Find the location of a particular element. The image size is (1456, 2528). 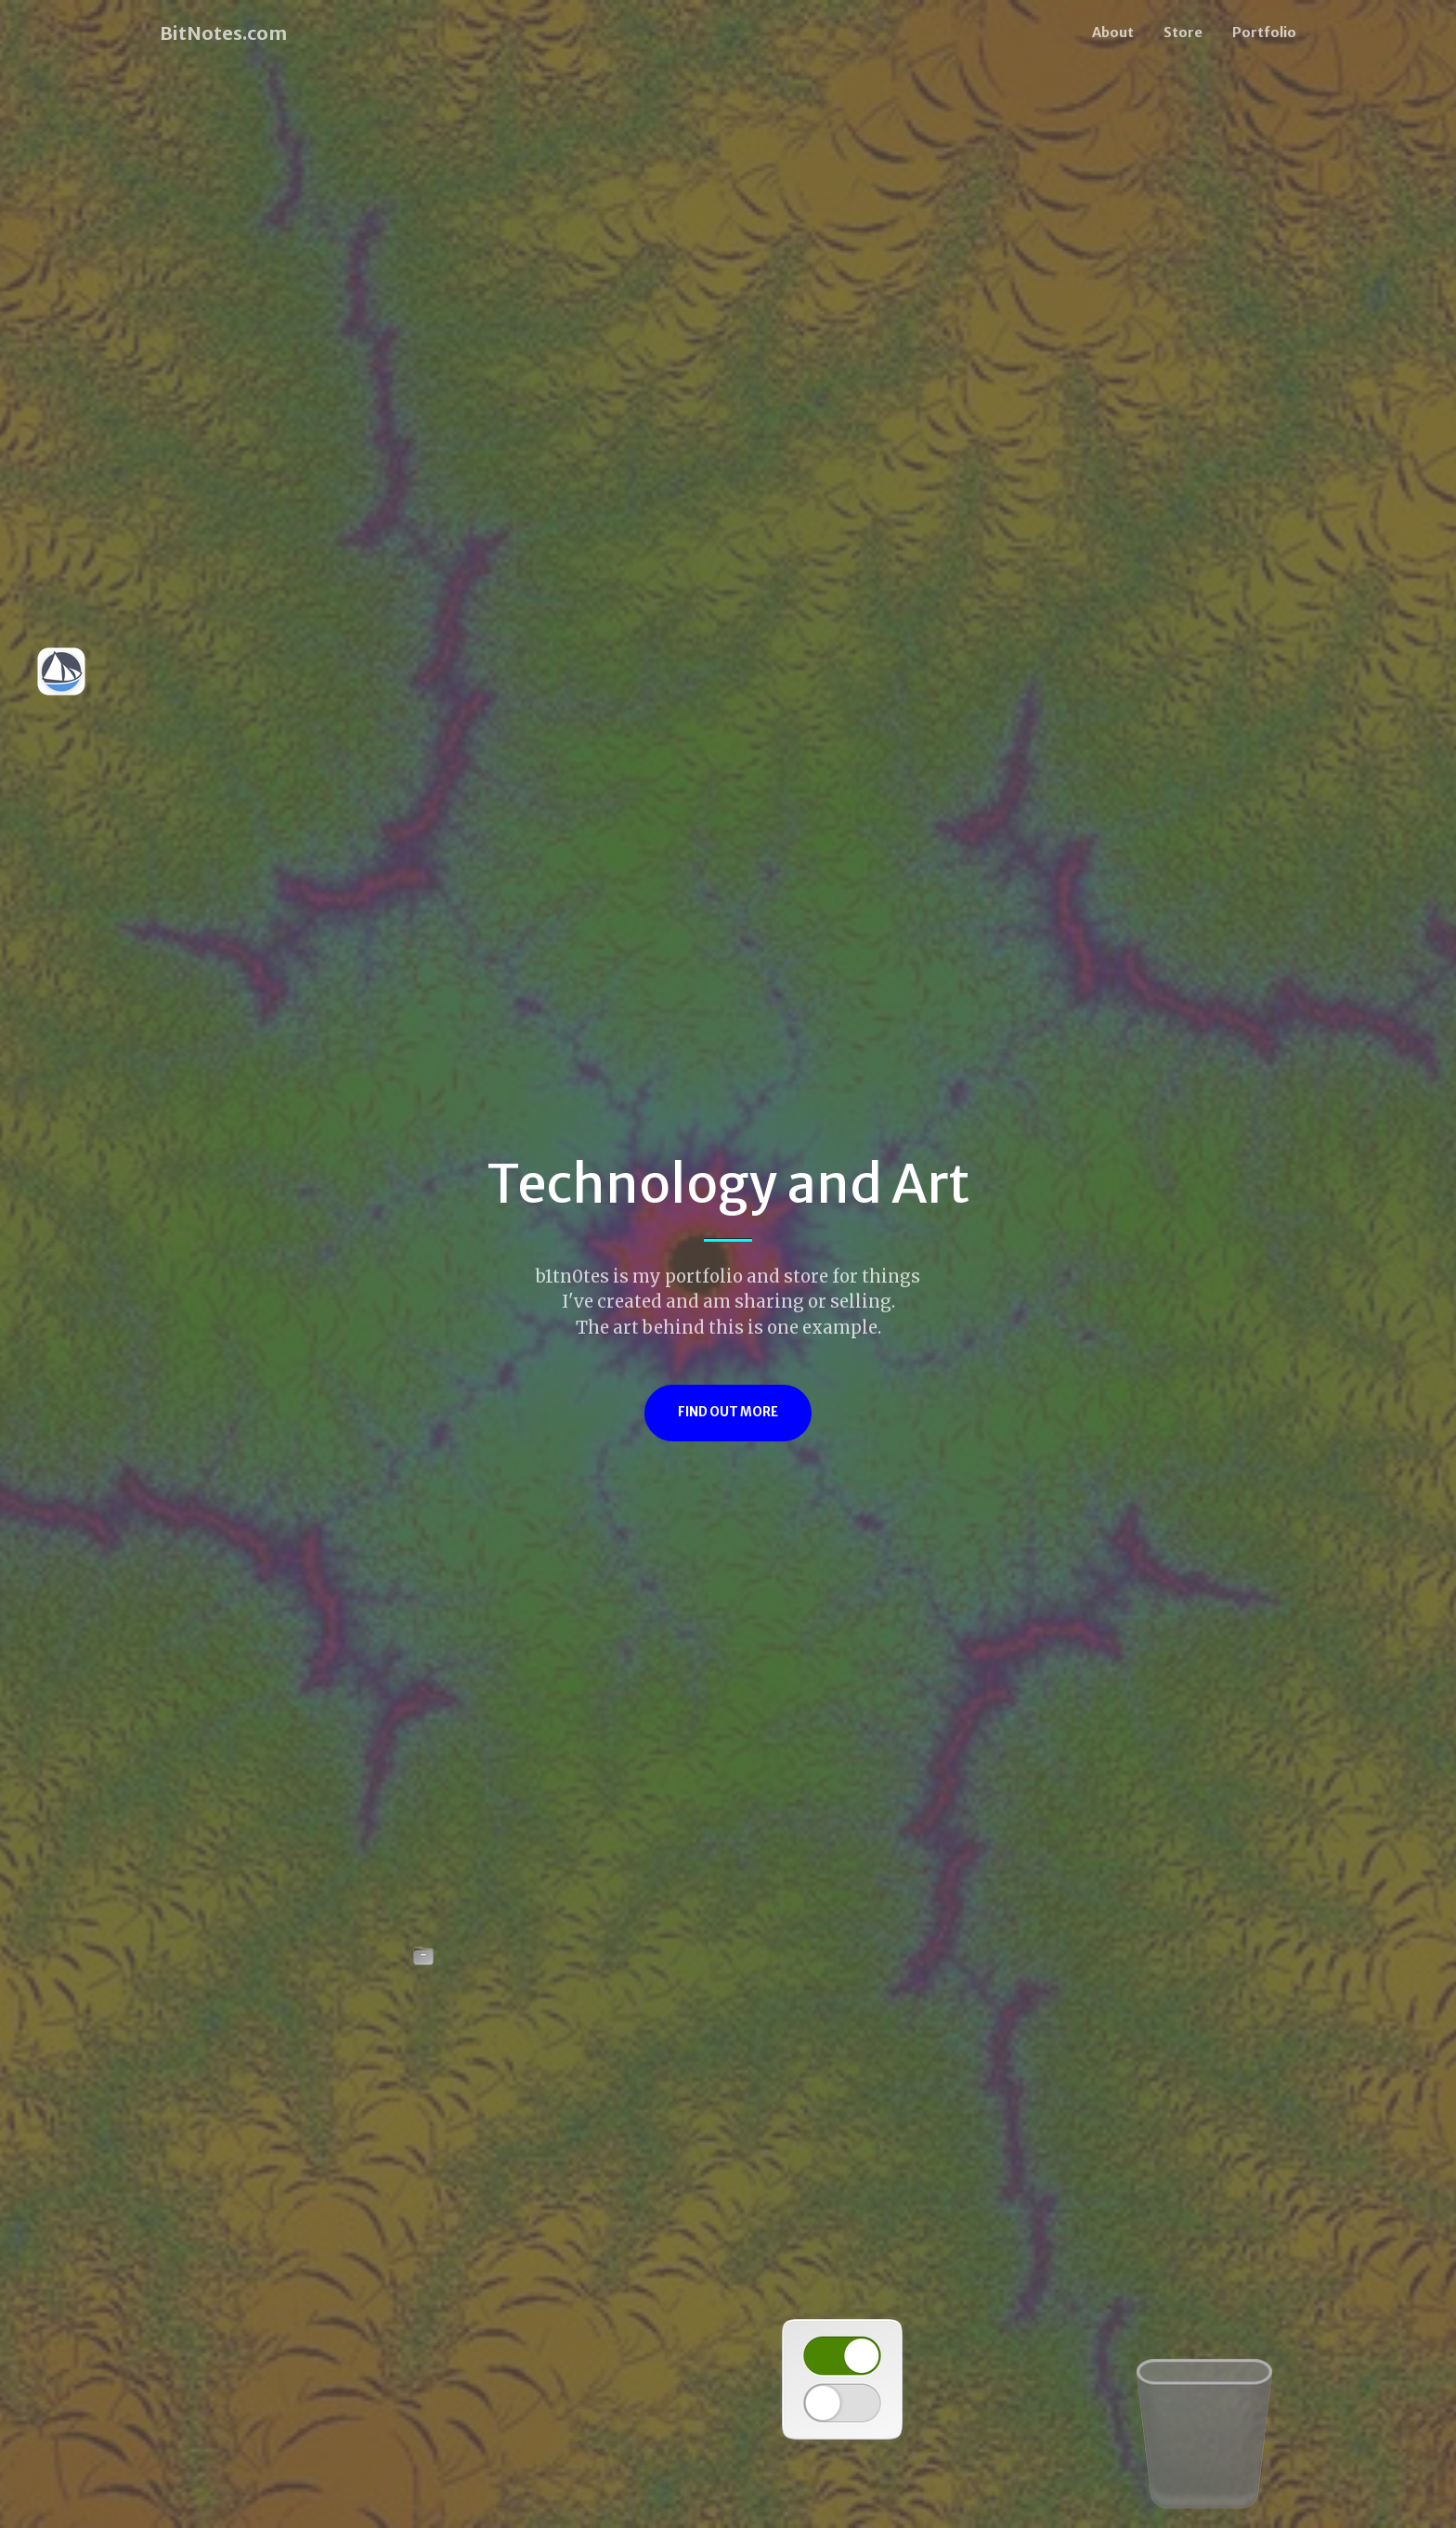

empty trash bin ready to receive deleted items is located at coordinates (1204, 2432).